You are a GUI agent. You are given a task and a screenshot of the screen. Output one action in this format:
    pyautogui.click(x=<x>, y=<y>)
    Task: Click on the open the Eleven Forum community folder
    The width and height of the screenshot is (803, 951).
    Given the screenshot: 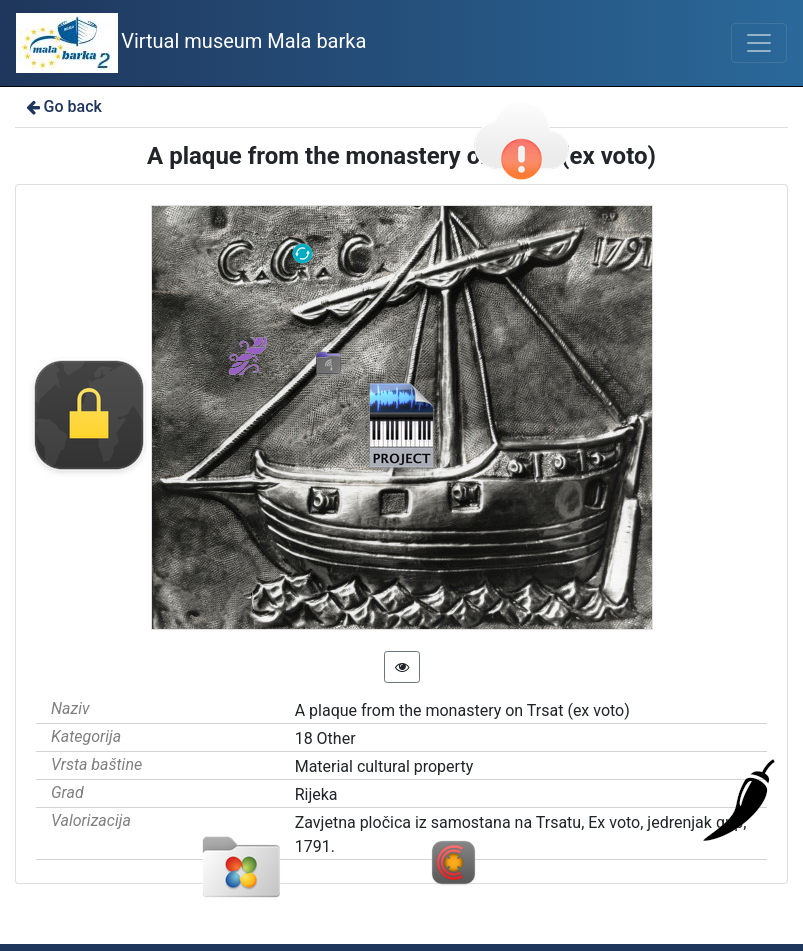 What is the action you would take?
    pyautogui.click(x=241, y=869)
    